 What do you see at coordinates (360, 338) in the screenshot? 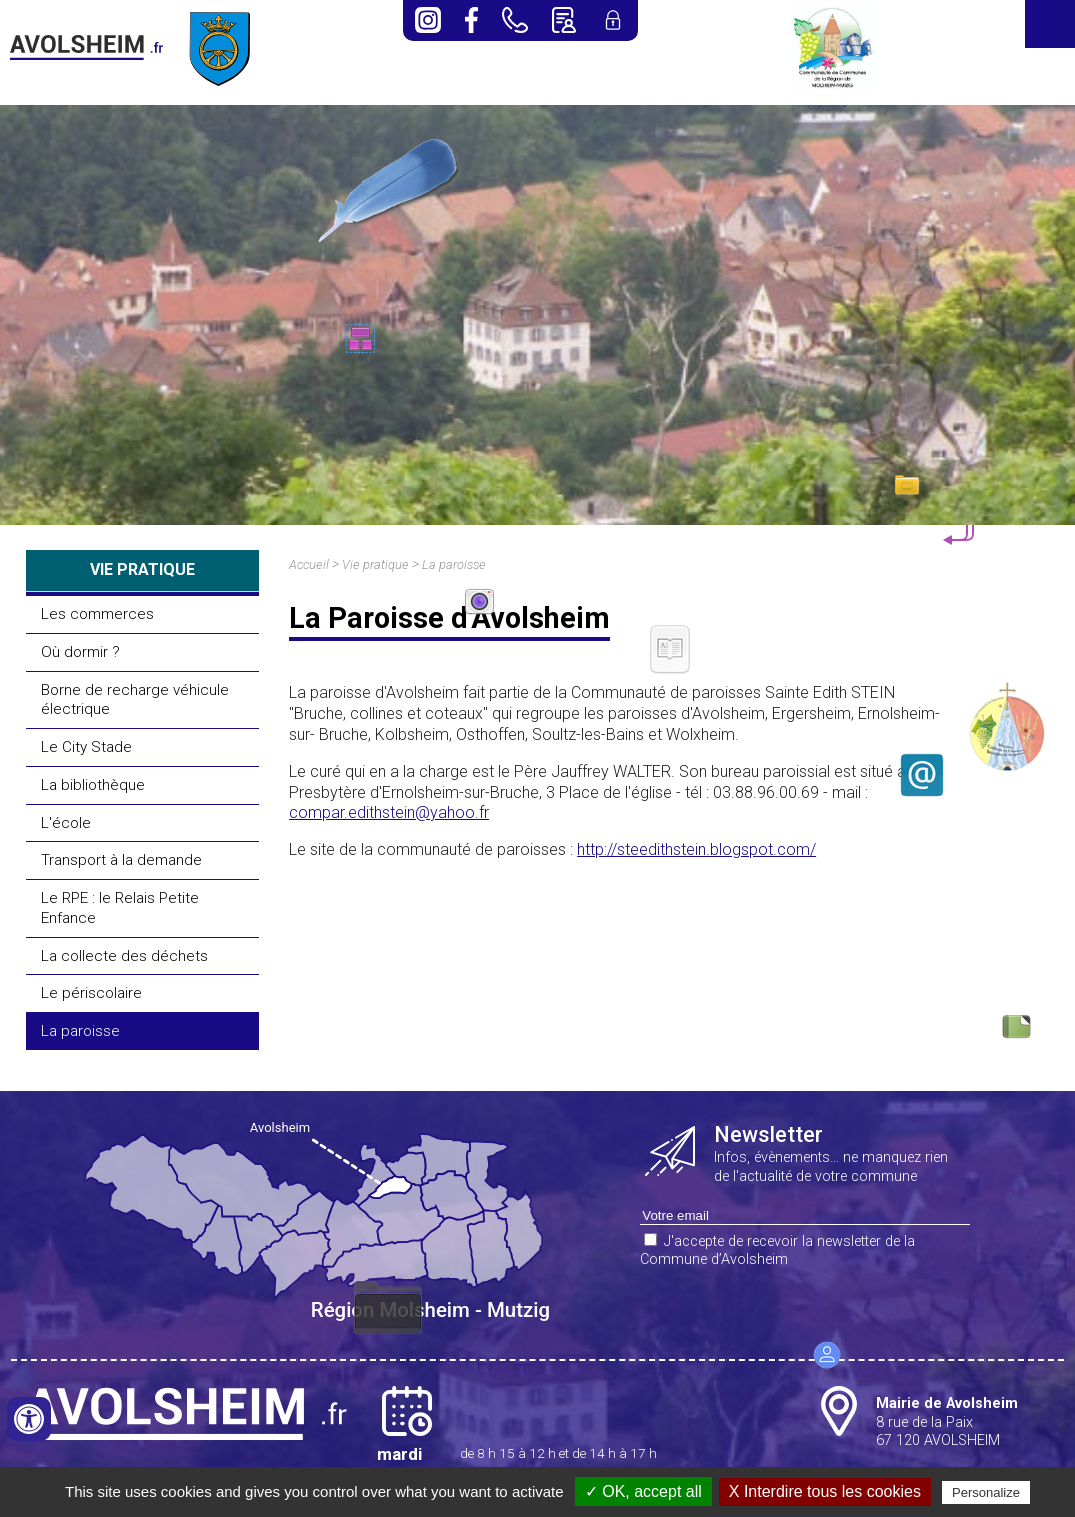
I see `select all items in the current view` at bounding box center [360, 338].